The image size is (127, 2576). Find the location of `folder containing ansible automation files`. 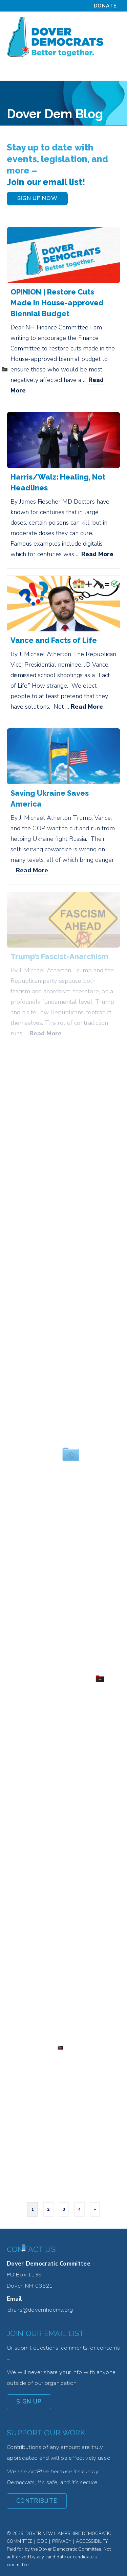

folder containing ansible automation files is located at coordinates (100, 1679).